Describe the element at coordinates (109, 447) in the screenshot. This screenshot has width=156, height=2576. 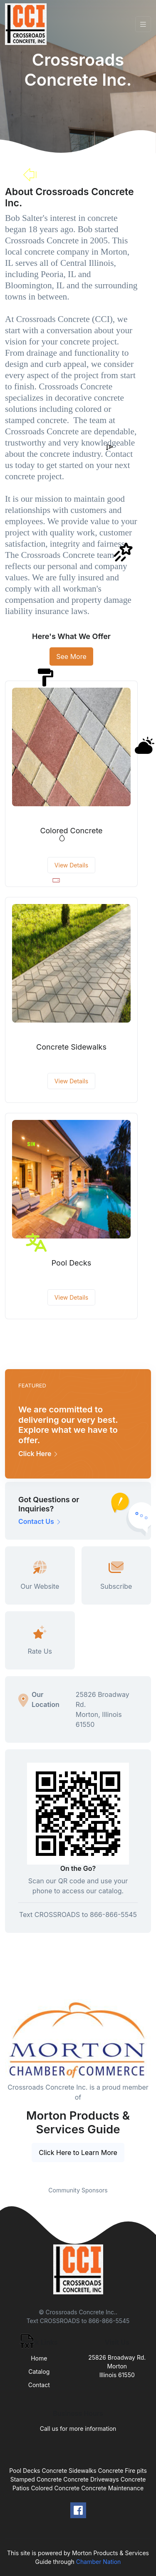
I see `rotate text downward` at that location.